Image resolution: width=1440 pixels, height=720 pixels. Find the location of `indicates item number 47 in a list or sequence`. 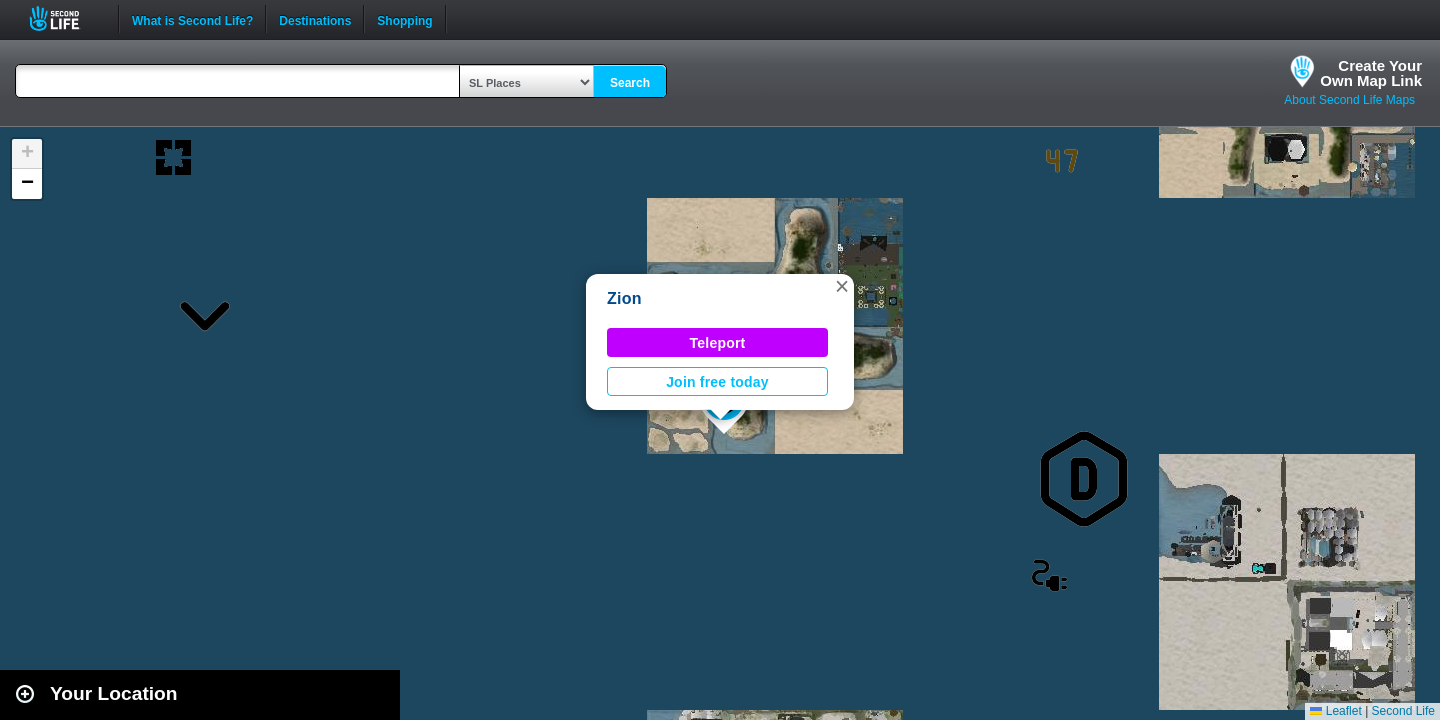

indicates item number 47 in a list or sequence is located at coordinates (1062, 161).